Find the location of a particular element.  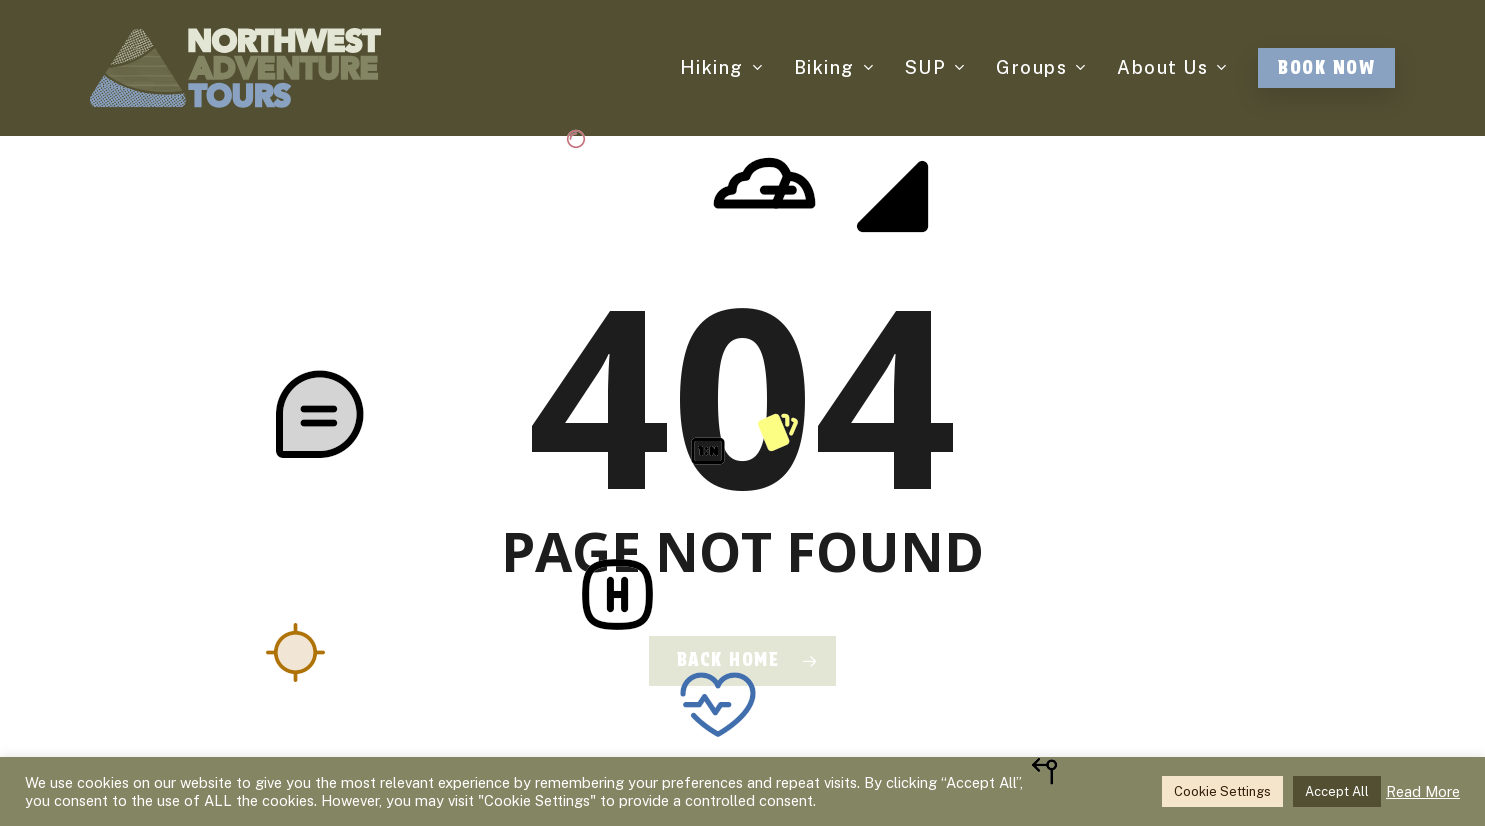

indicates a one-to-many database relationship is located at coordinates (708, 451).